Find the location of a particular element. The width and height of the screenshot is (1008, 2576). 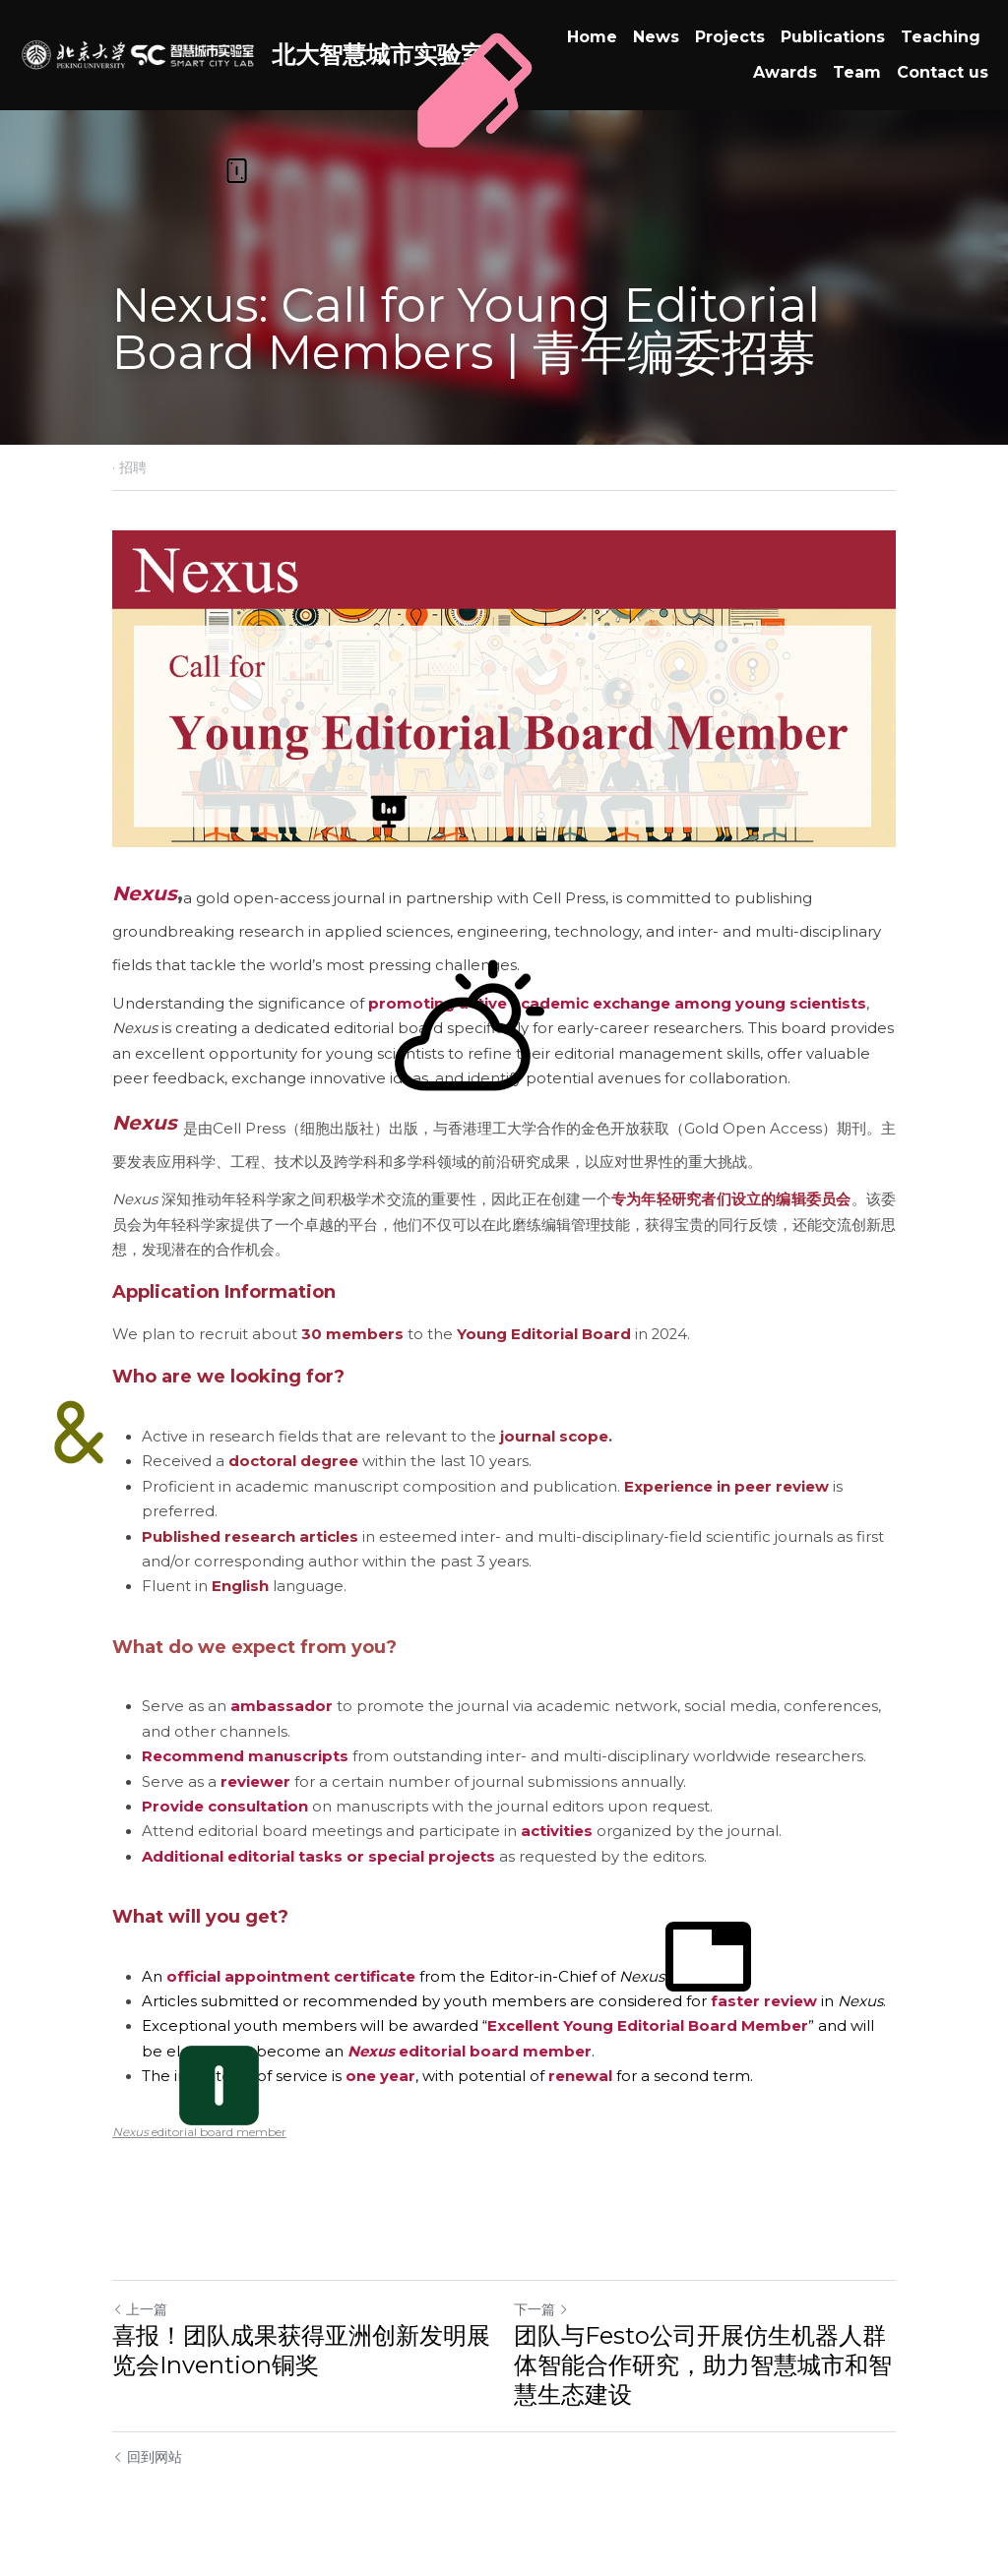

insert ampersand symbol or special character is located at coordinates (75, 1432).